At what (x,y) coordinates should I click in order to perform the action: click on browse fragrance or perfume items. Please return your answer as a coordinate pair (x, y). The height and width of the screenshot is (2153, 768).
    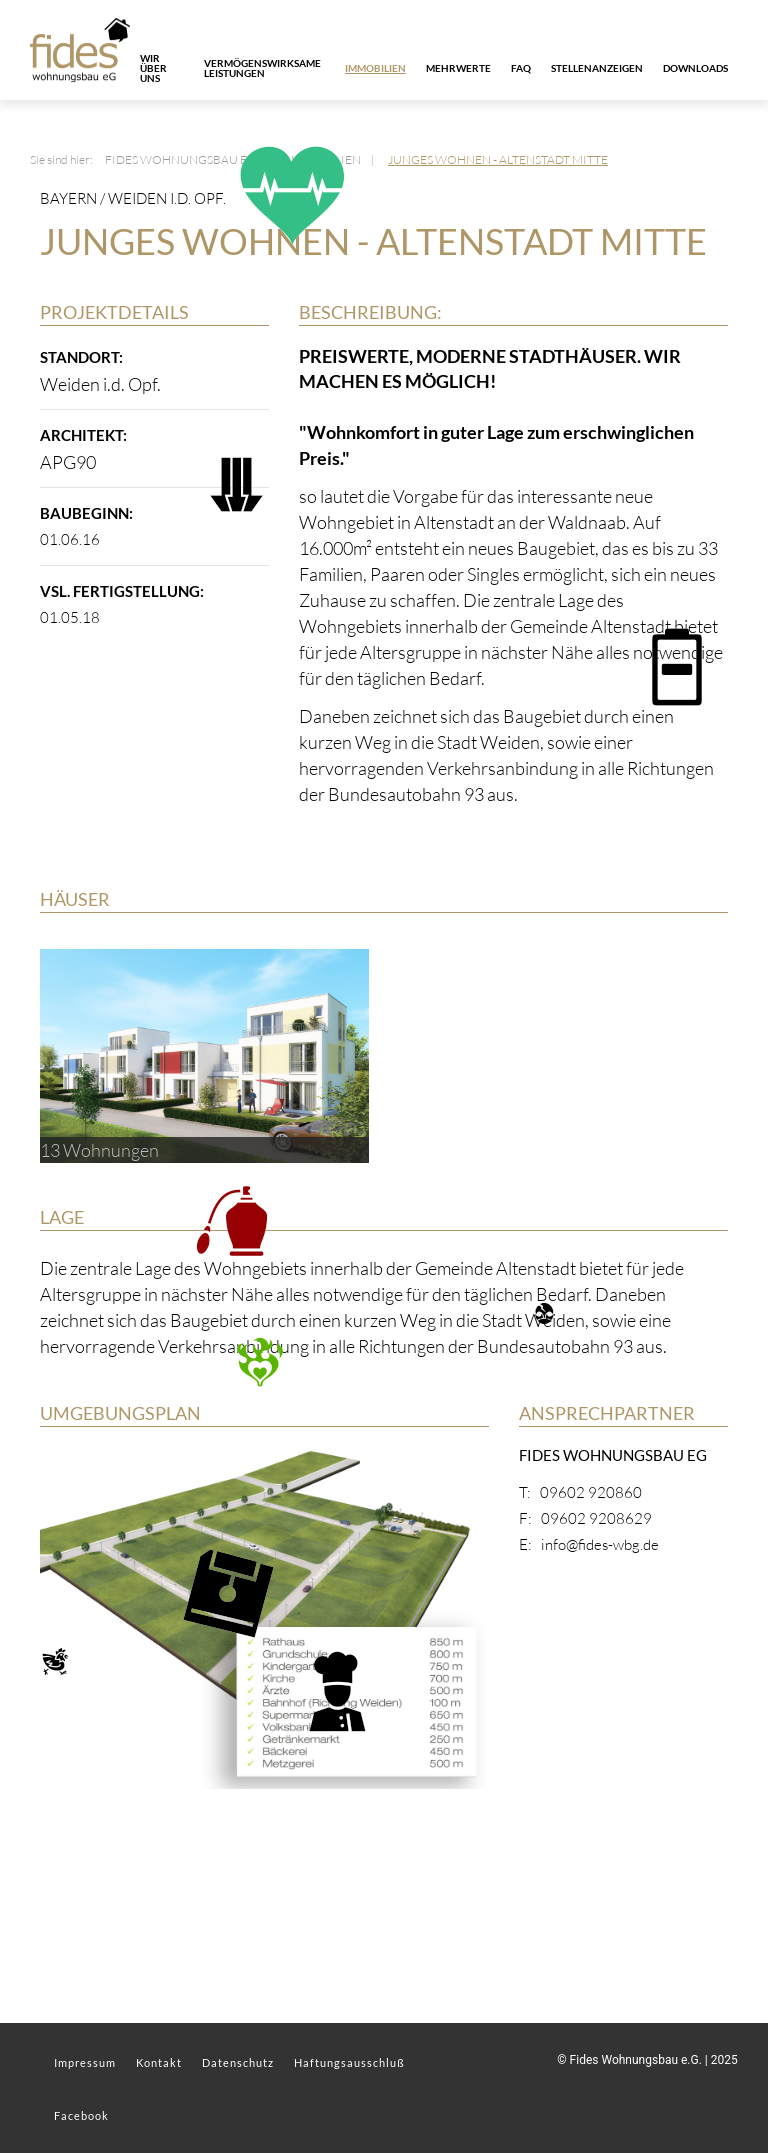
    Looking at the image, I should click on (232, 1221).